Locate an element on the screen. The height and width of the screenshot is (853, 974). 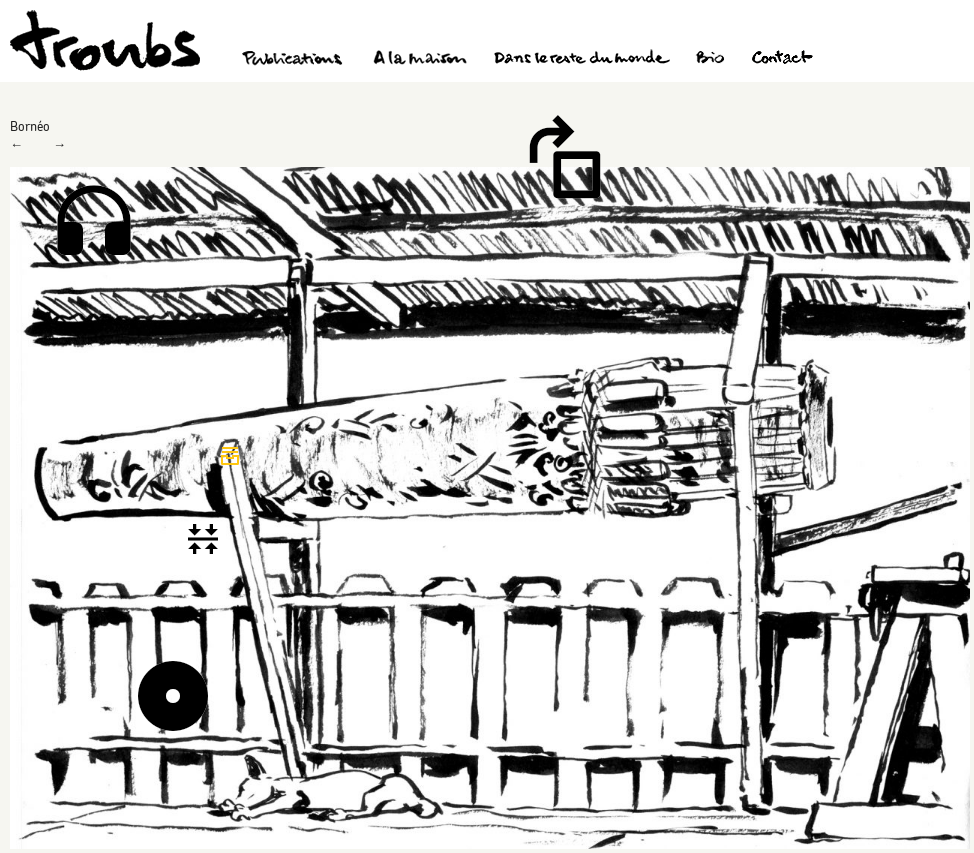
align objects vertically to center is located at coordinates (203, 539).